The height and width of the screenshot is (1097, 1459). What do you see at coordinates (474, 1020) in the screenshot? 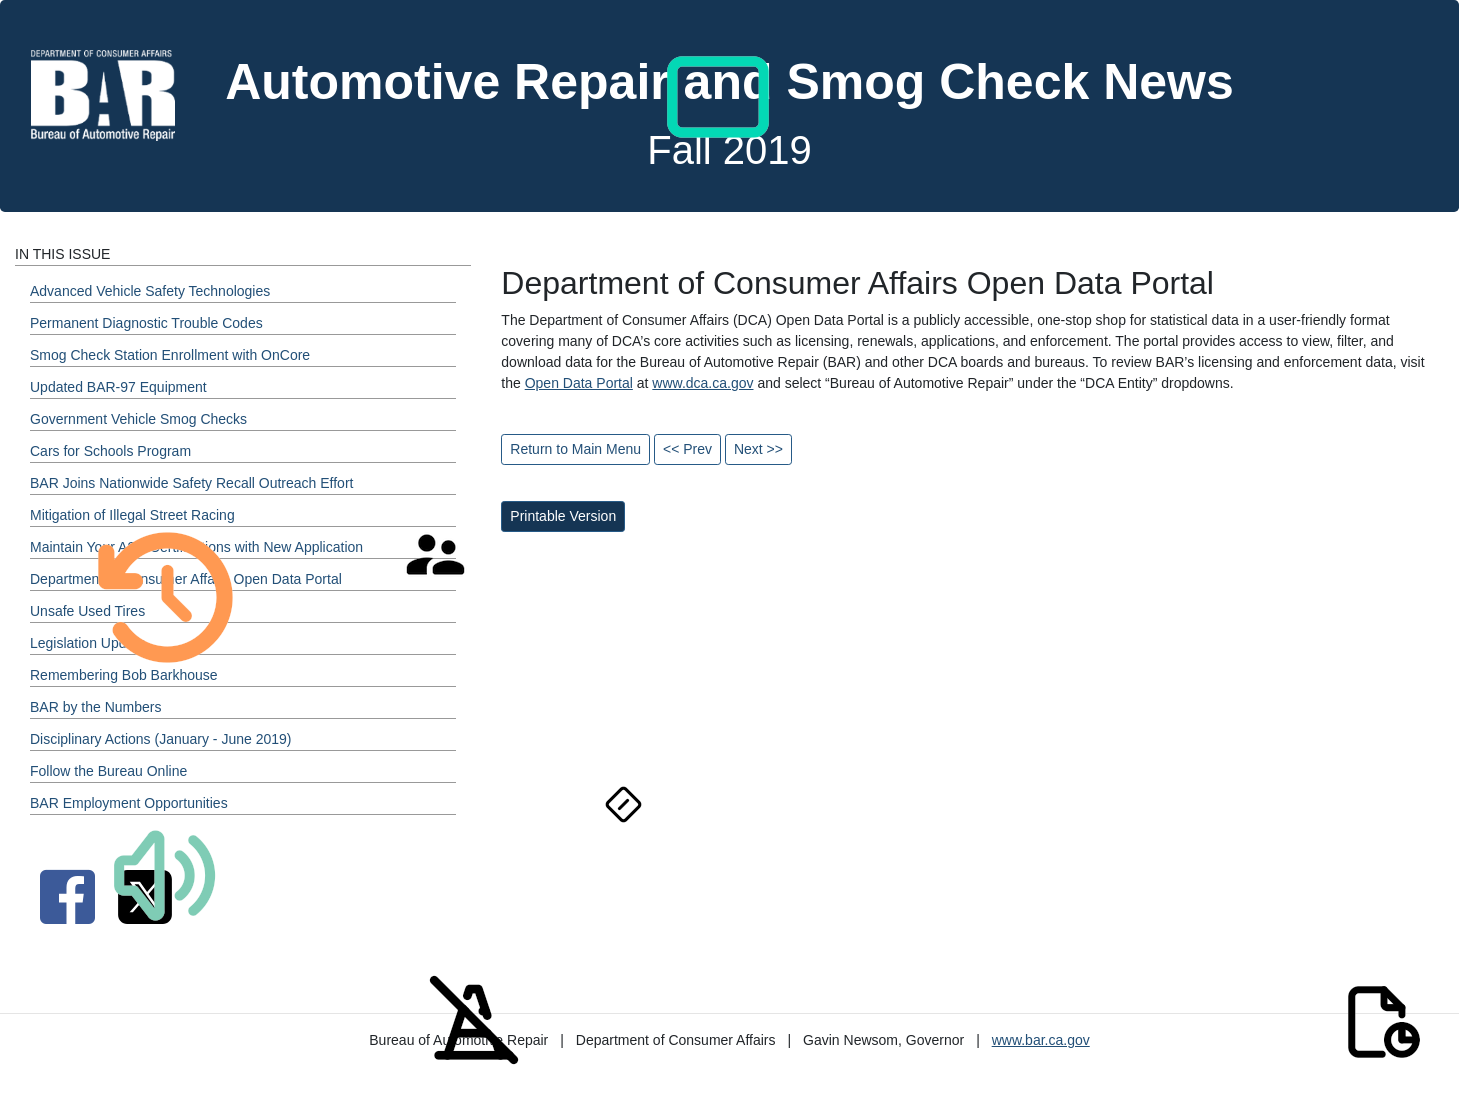
I see `disable construction or roadwork warnings` at bounding box center [474, 1020].